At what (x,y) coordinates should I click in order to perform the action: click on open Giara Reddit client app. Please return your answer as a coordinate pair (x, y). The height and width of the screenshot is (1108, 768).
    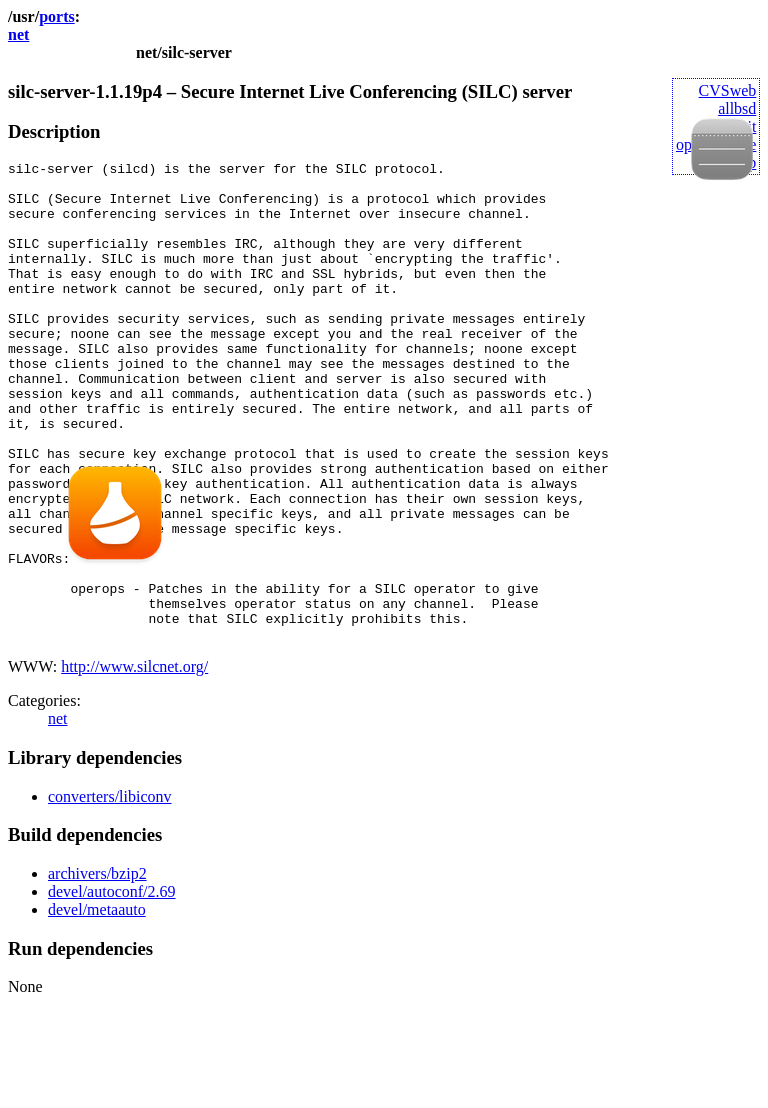
    Looking at the image, I should click on (115, 513).